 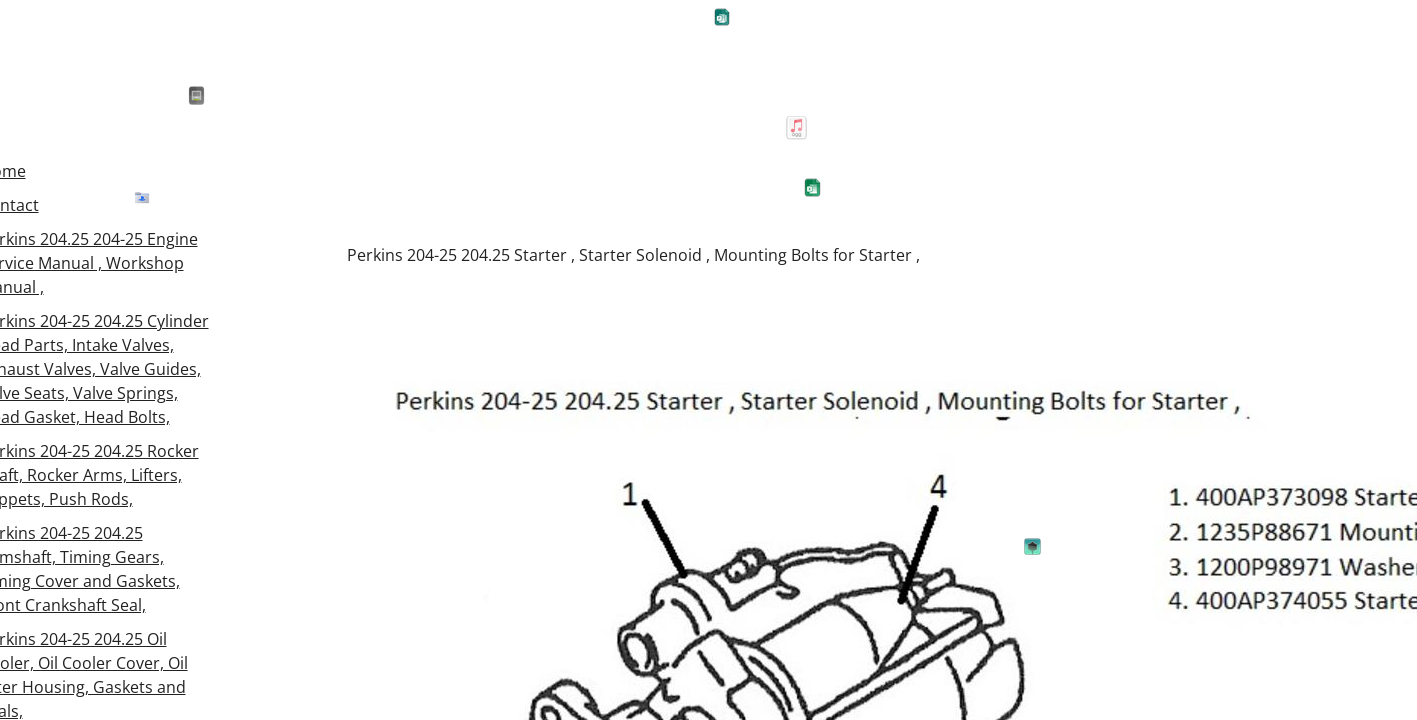 What do you see at coordinates (196, 95) in the screenshot?
I see `NES game ROM file` at bounding box center [196, 95].